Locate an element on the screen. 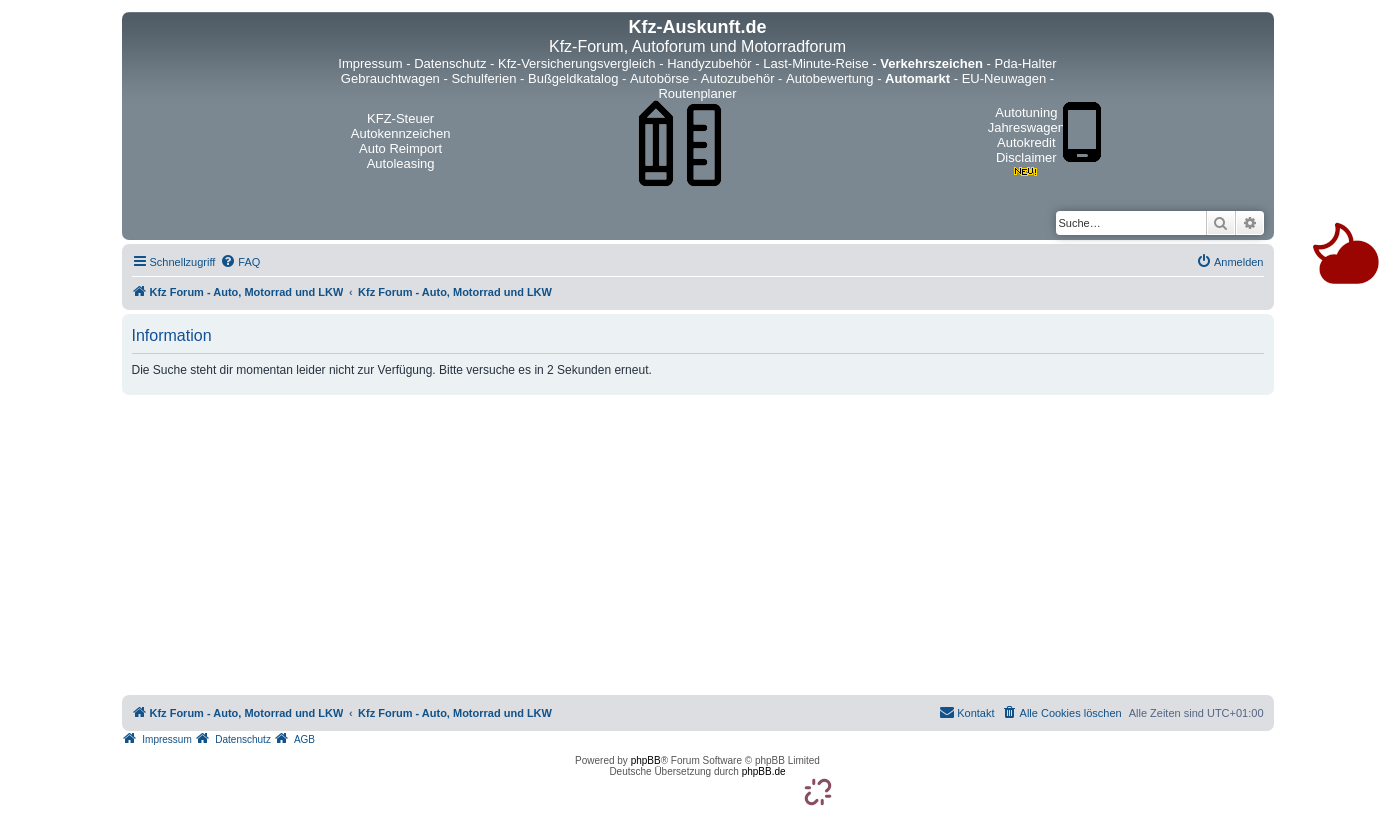 The image size is (1395, 829). access phone or calling features is located at coordinates (1082, 132).